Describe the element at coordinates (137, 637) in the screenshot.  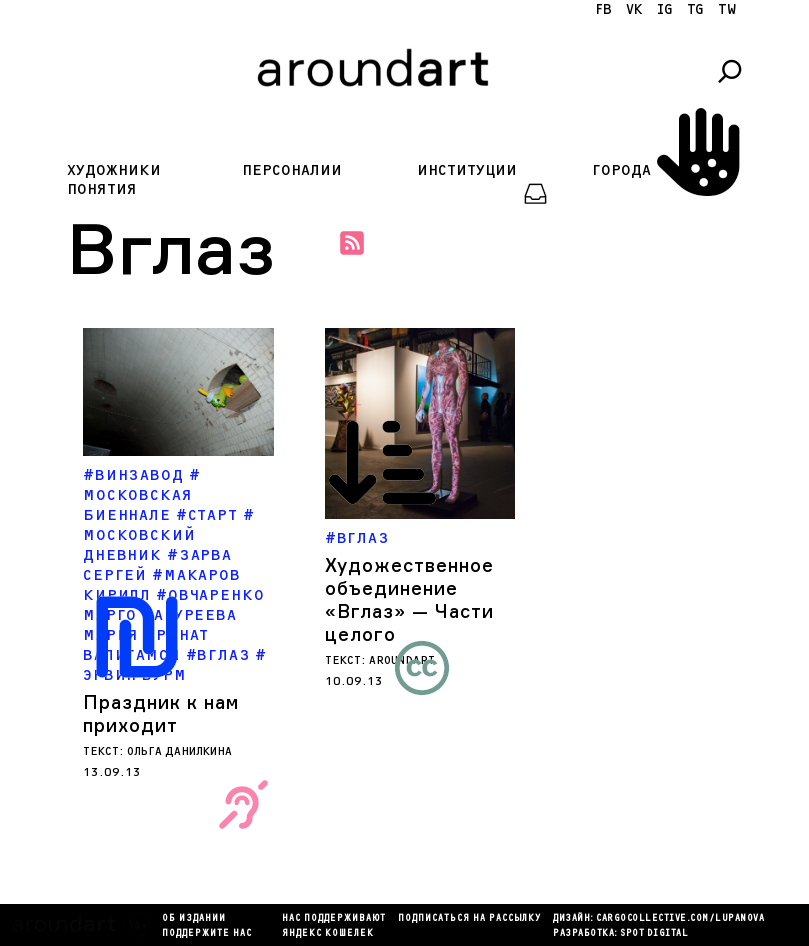
I see `indicates Israeli shekel currency` at that location.